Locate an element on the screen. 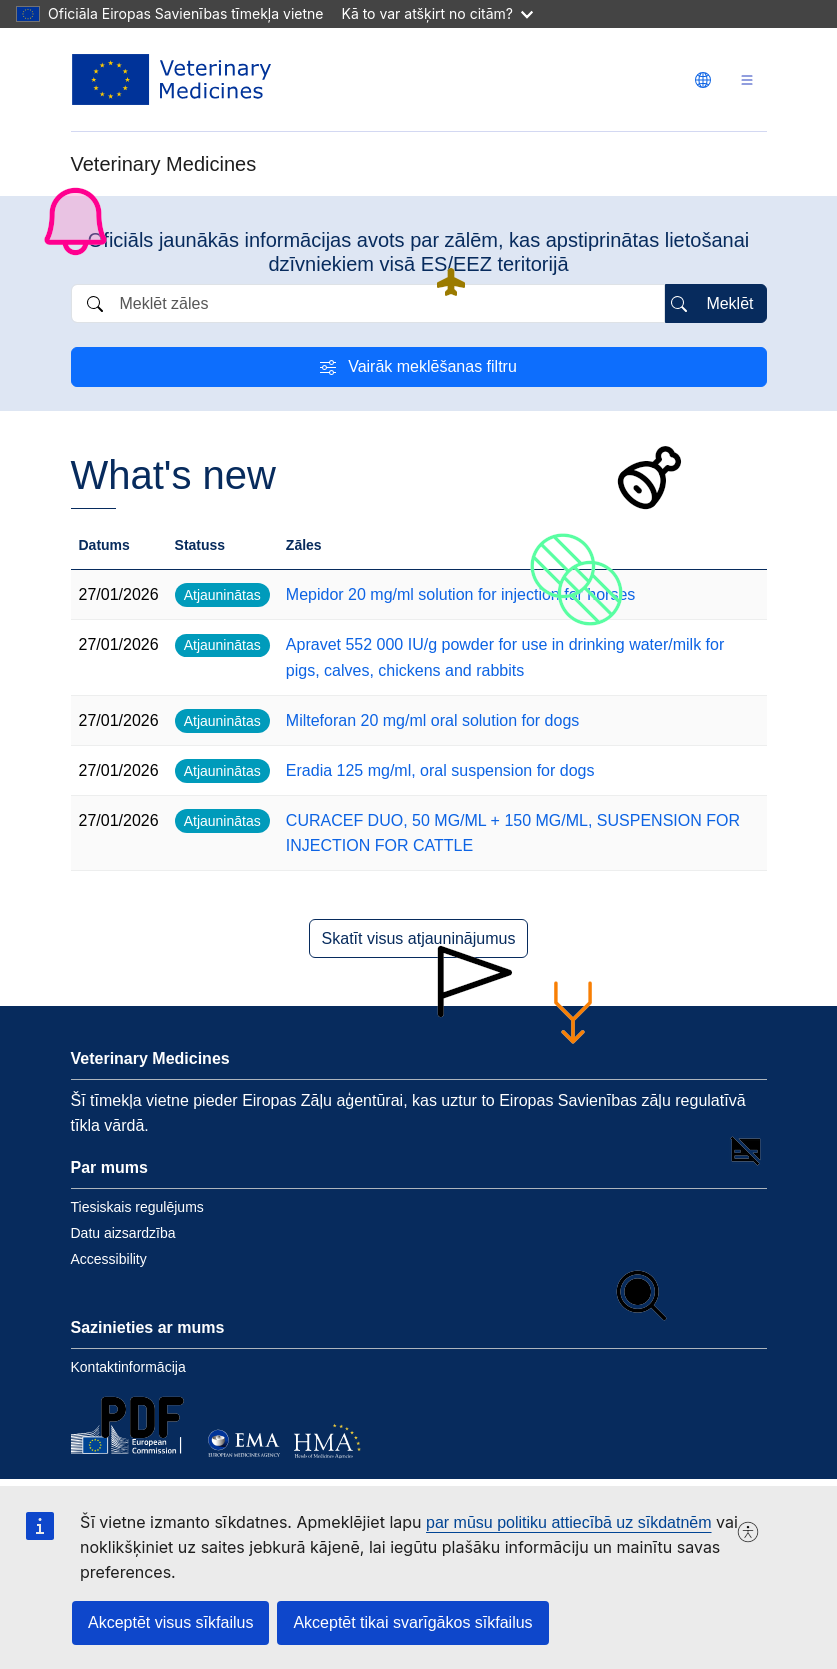 The width and height of the screenshot is (837, 1669). flag or mark an item for follow-up is located at coordinates (467, 981).